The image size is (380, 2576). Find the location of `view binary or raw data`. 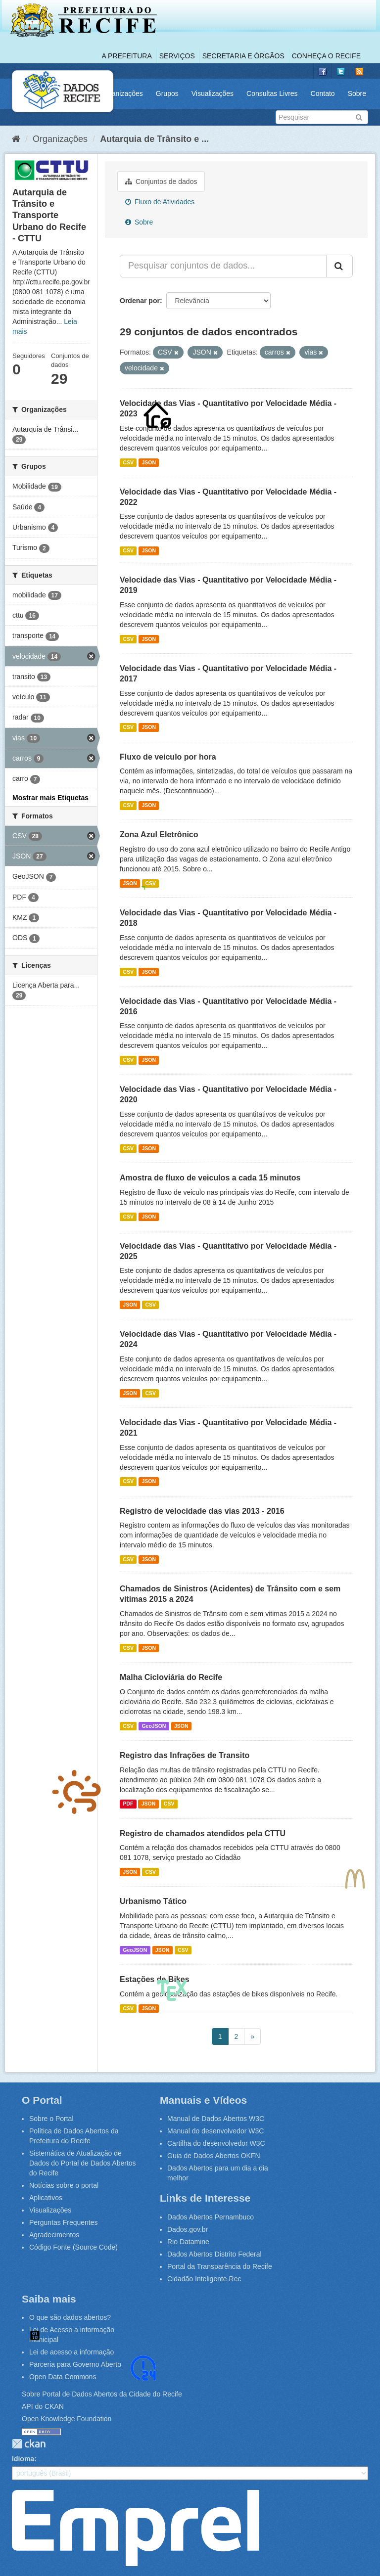

view binary or raw data is located at coordinates (35, 2335).